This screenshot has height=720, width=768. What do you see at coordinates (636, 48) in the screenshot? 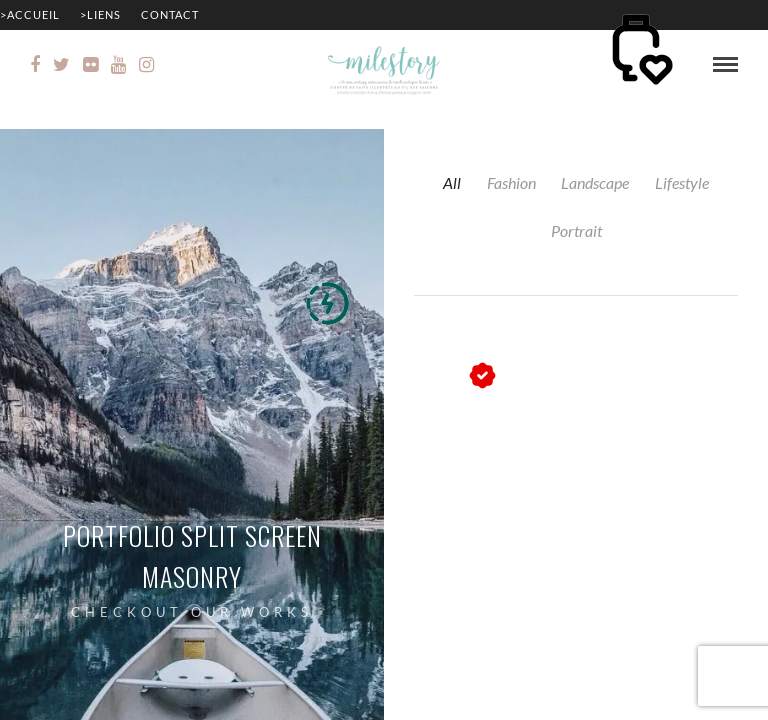
I see `view heart rate data on smartwatch` at bounding box center [636, 48].